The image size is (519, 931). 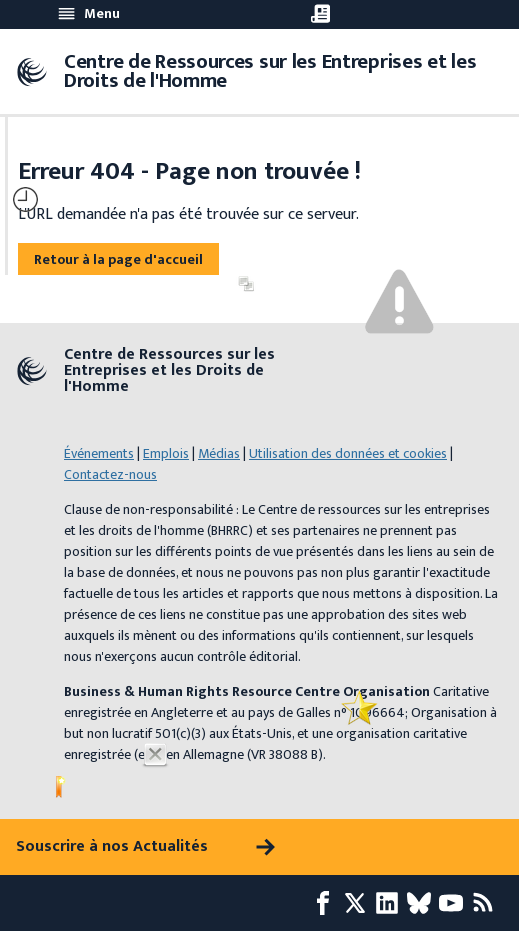 I want to click on indicates a file or content that cannot be read, so click(x=155, y=755).